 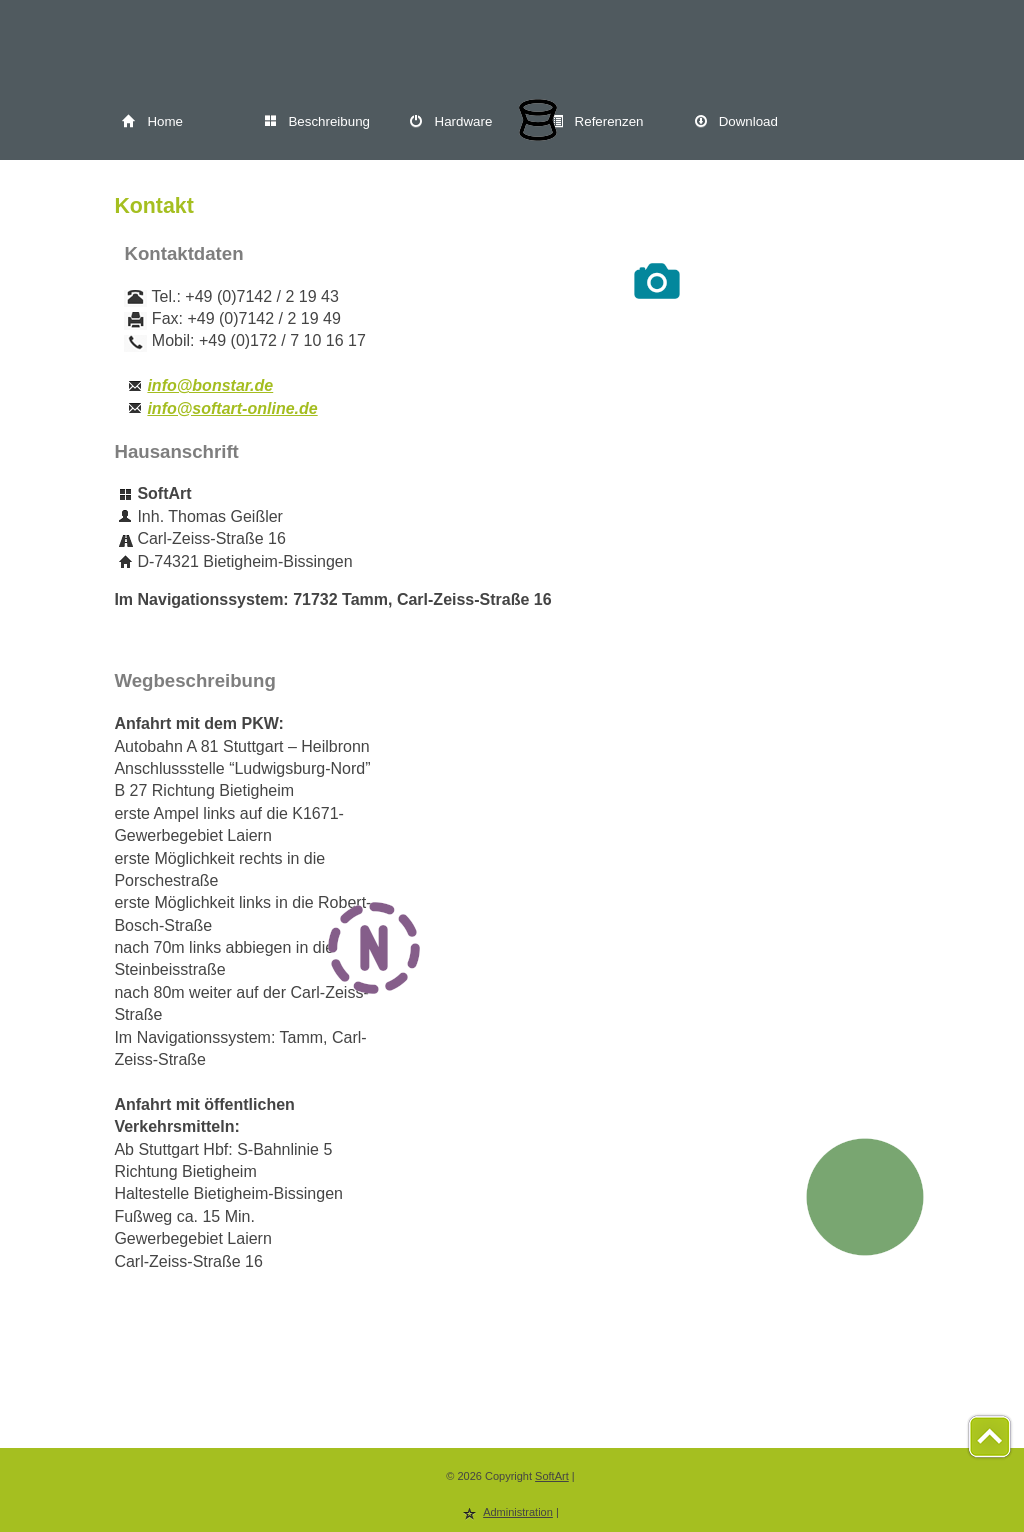 I want to click on diabolo toy or juggling equipment icon, so click(x=538, y=120).